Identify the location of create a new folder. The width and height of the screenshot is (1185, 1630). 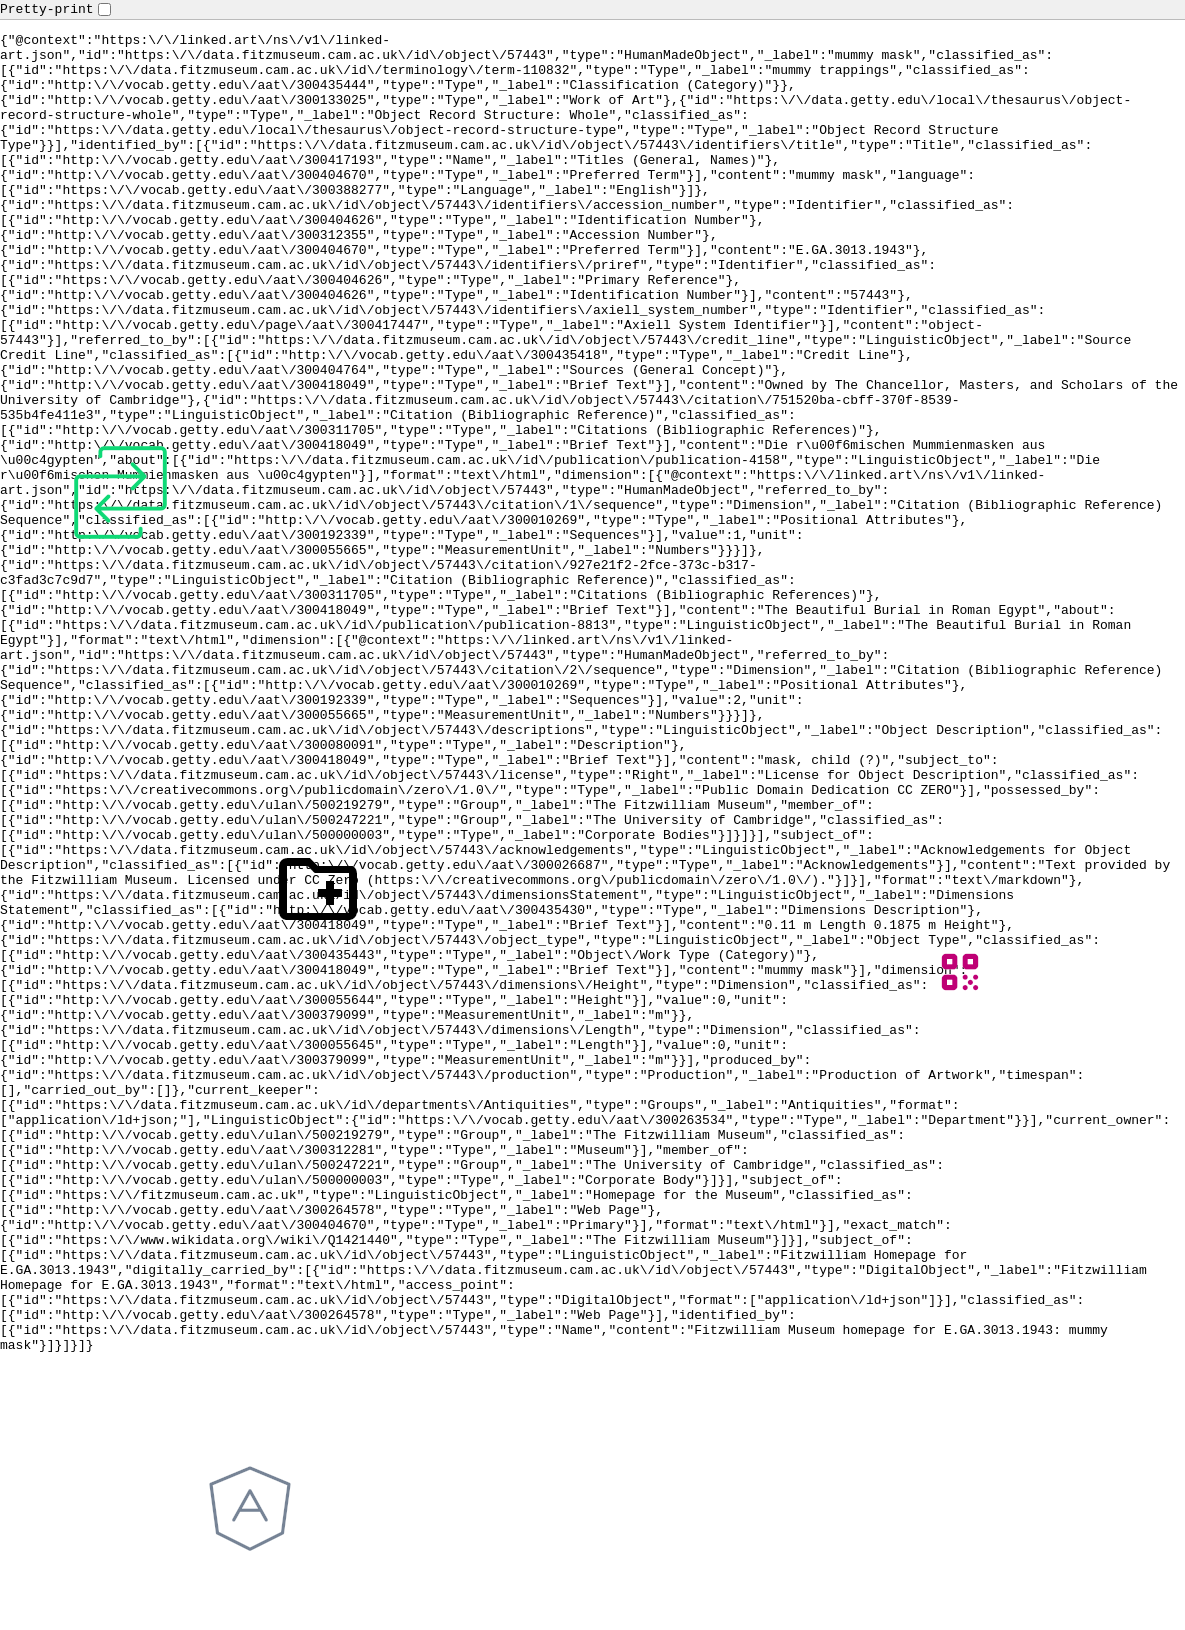
(318, 889).